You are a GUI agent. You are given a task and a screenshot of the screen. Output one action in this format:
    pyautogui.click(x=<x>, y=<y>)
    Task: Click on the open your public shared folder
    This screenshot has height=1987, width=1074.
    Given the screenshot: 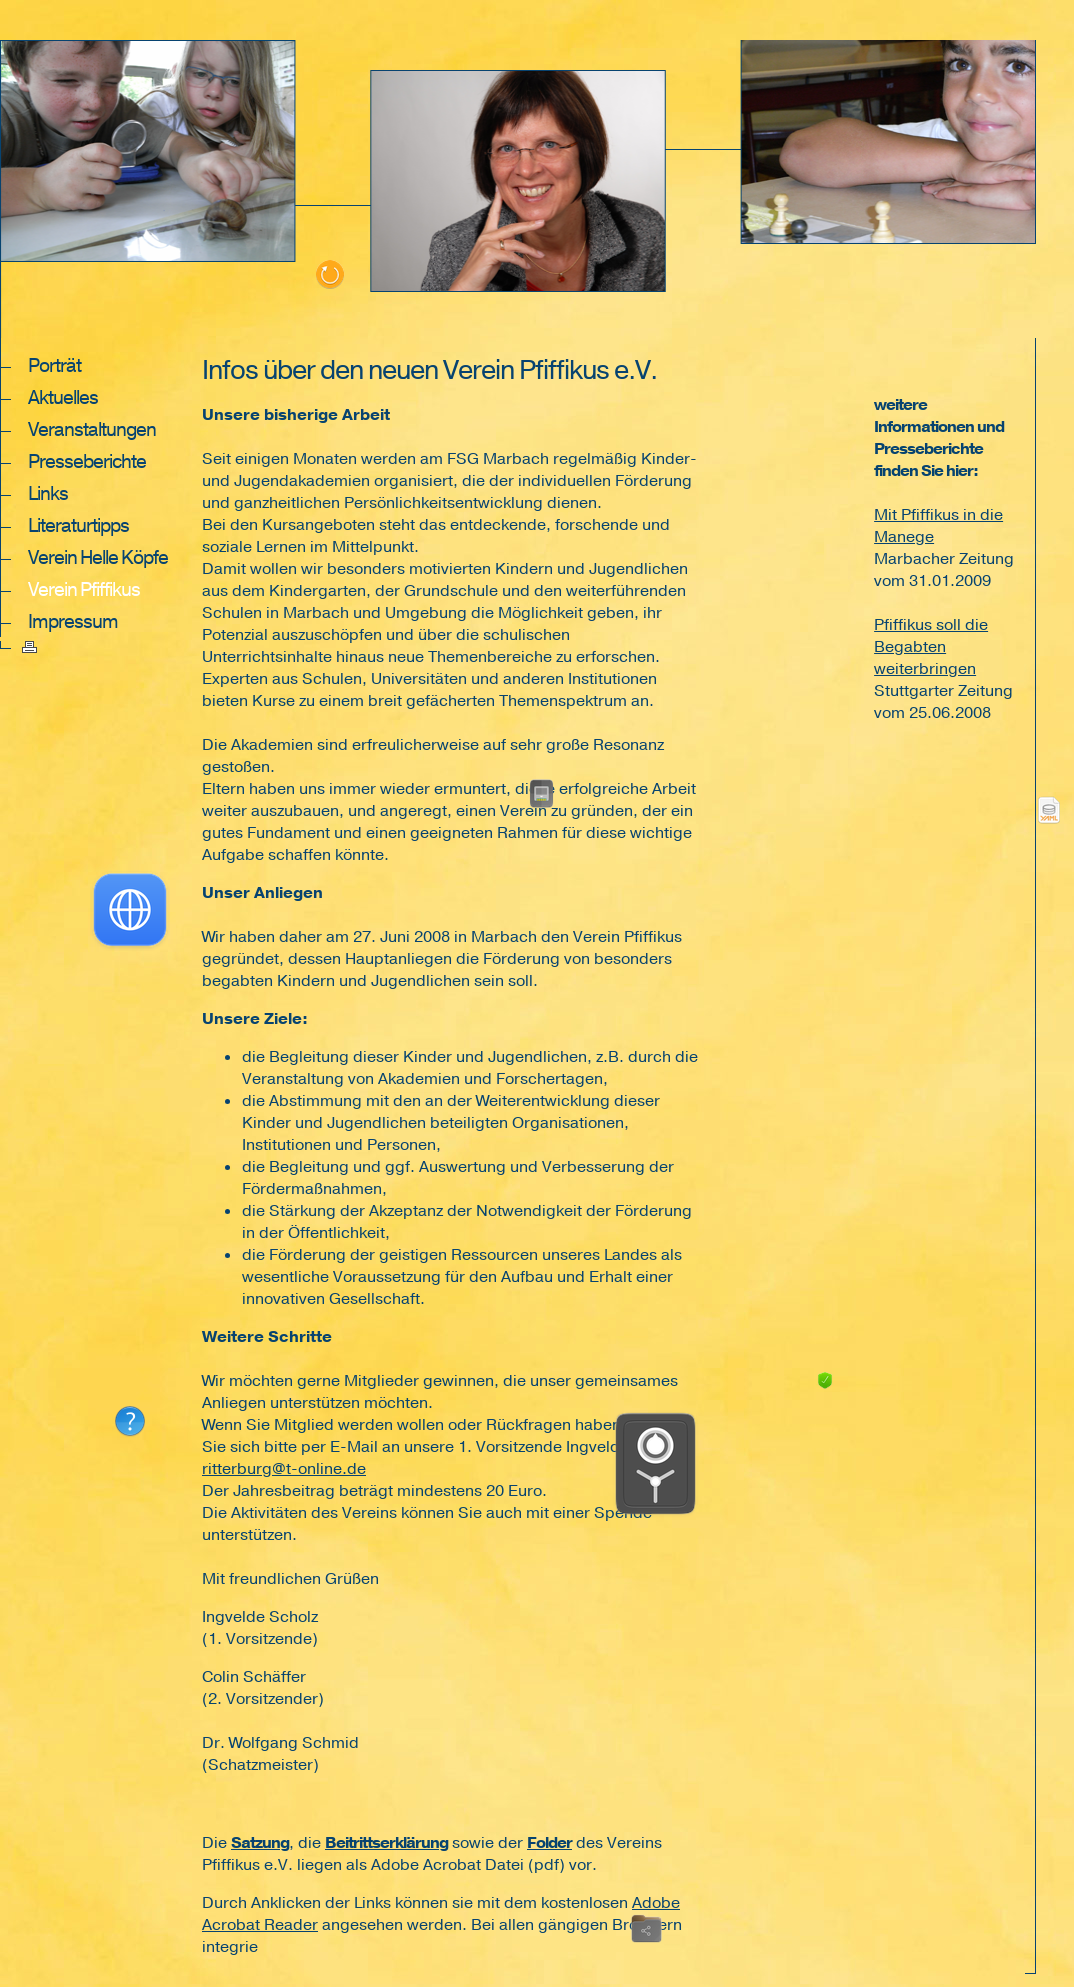 What is the action you would take?
    pyautogui.click(x=646, y=1928)
    